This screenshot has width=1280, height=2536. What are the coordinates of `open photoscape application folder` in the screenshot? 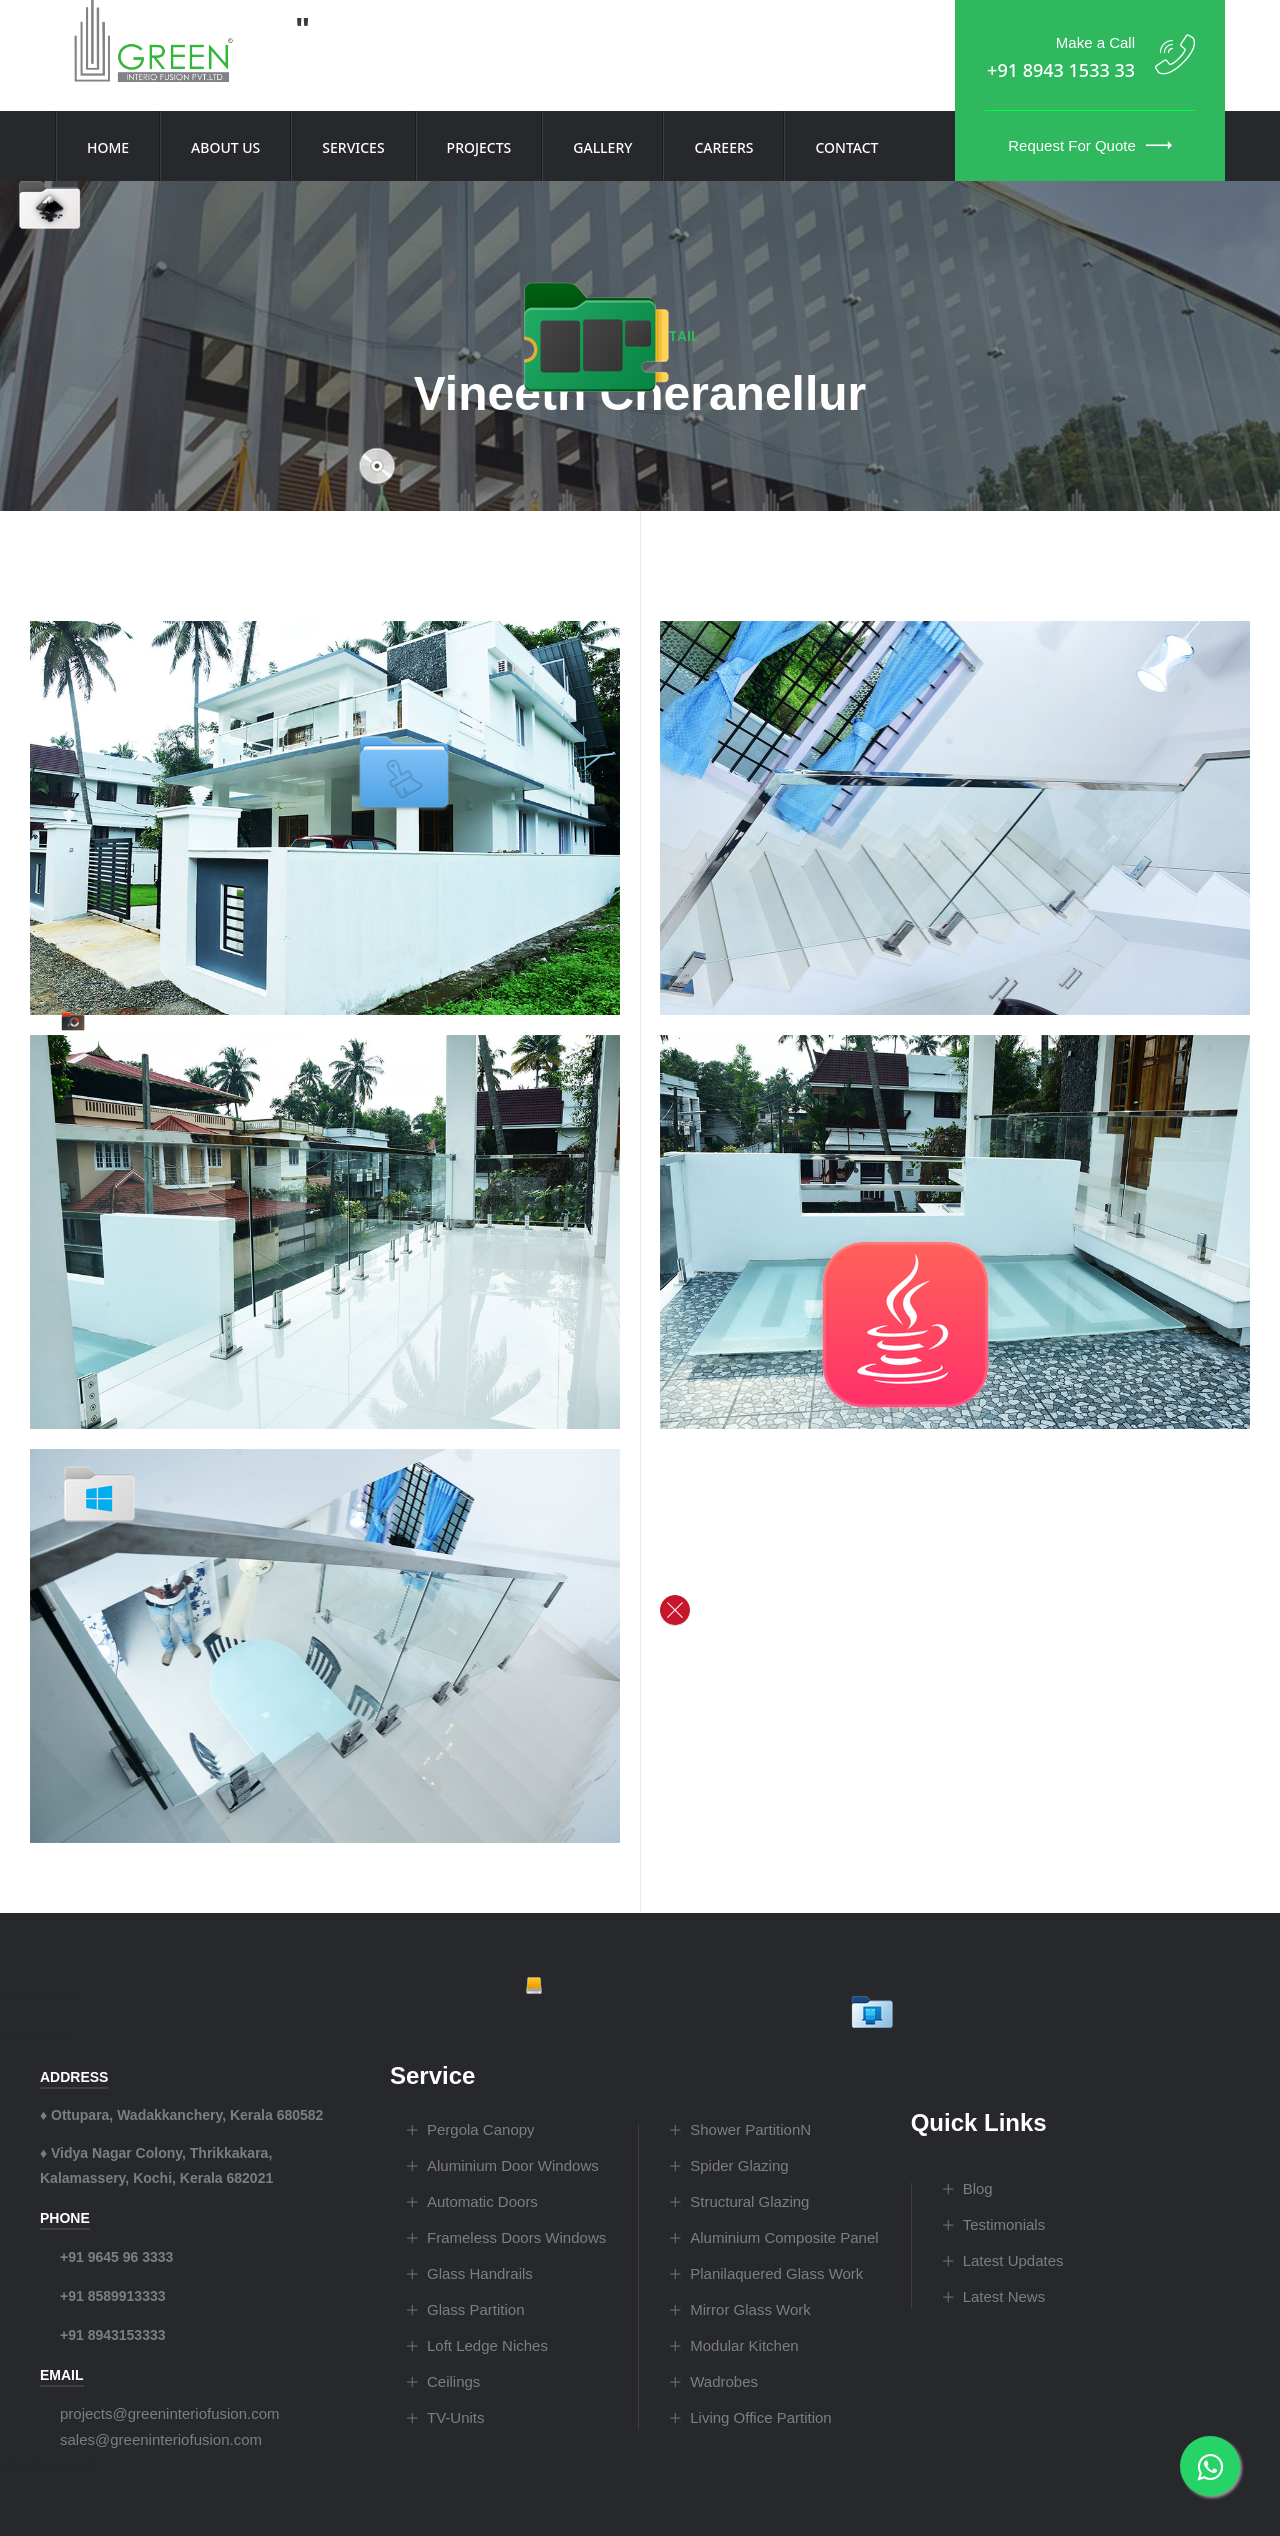 It's located at (73, 1022).